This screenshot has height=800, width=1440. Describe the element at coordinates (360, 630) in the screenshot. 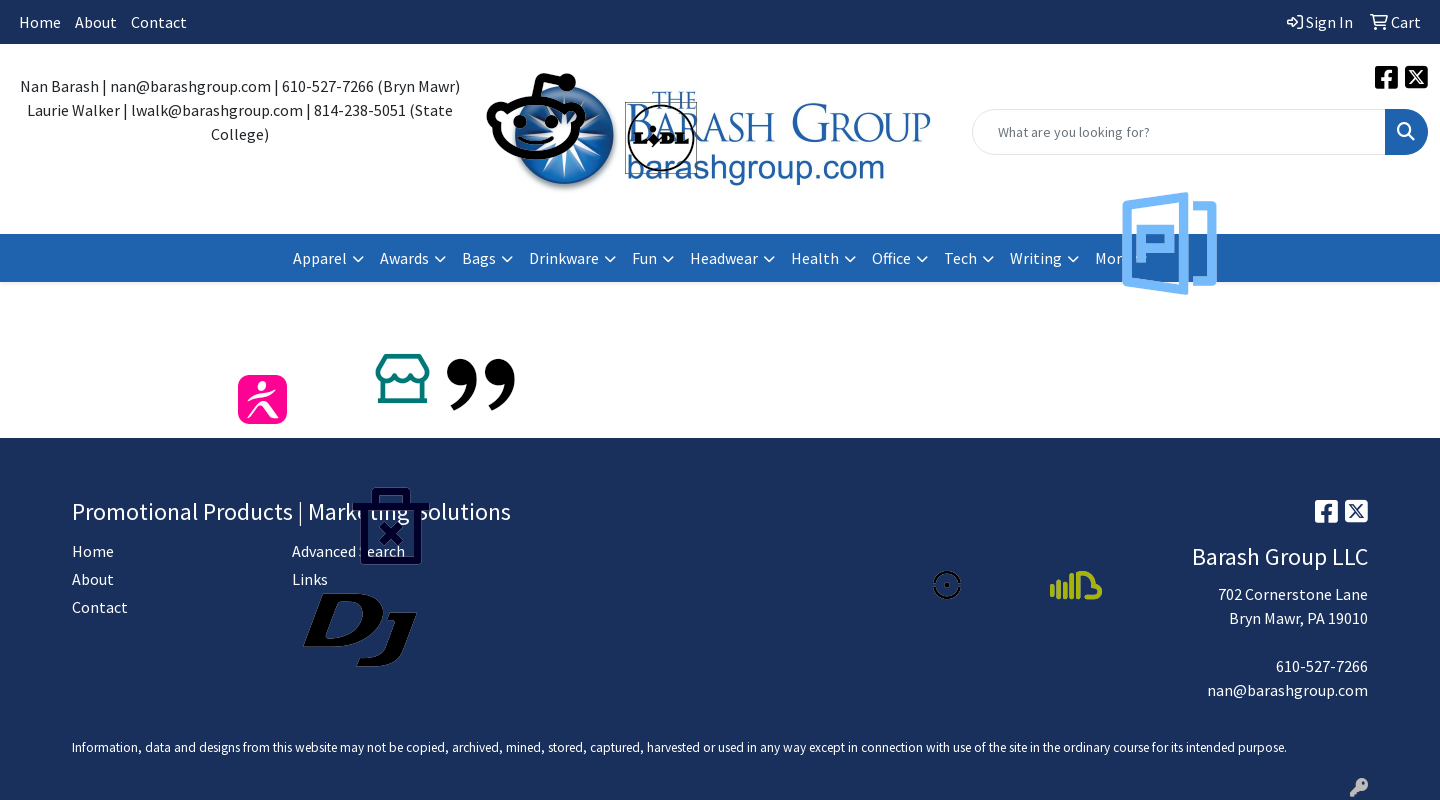

I see `pioneer dj brand logo` at that location.